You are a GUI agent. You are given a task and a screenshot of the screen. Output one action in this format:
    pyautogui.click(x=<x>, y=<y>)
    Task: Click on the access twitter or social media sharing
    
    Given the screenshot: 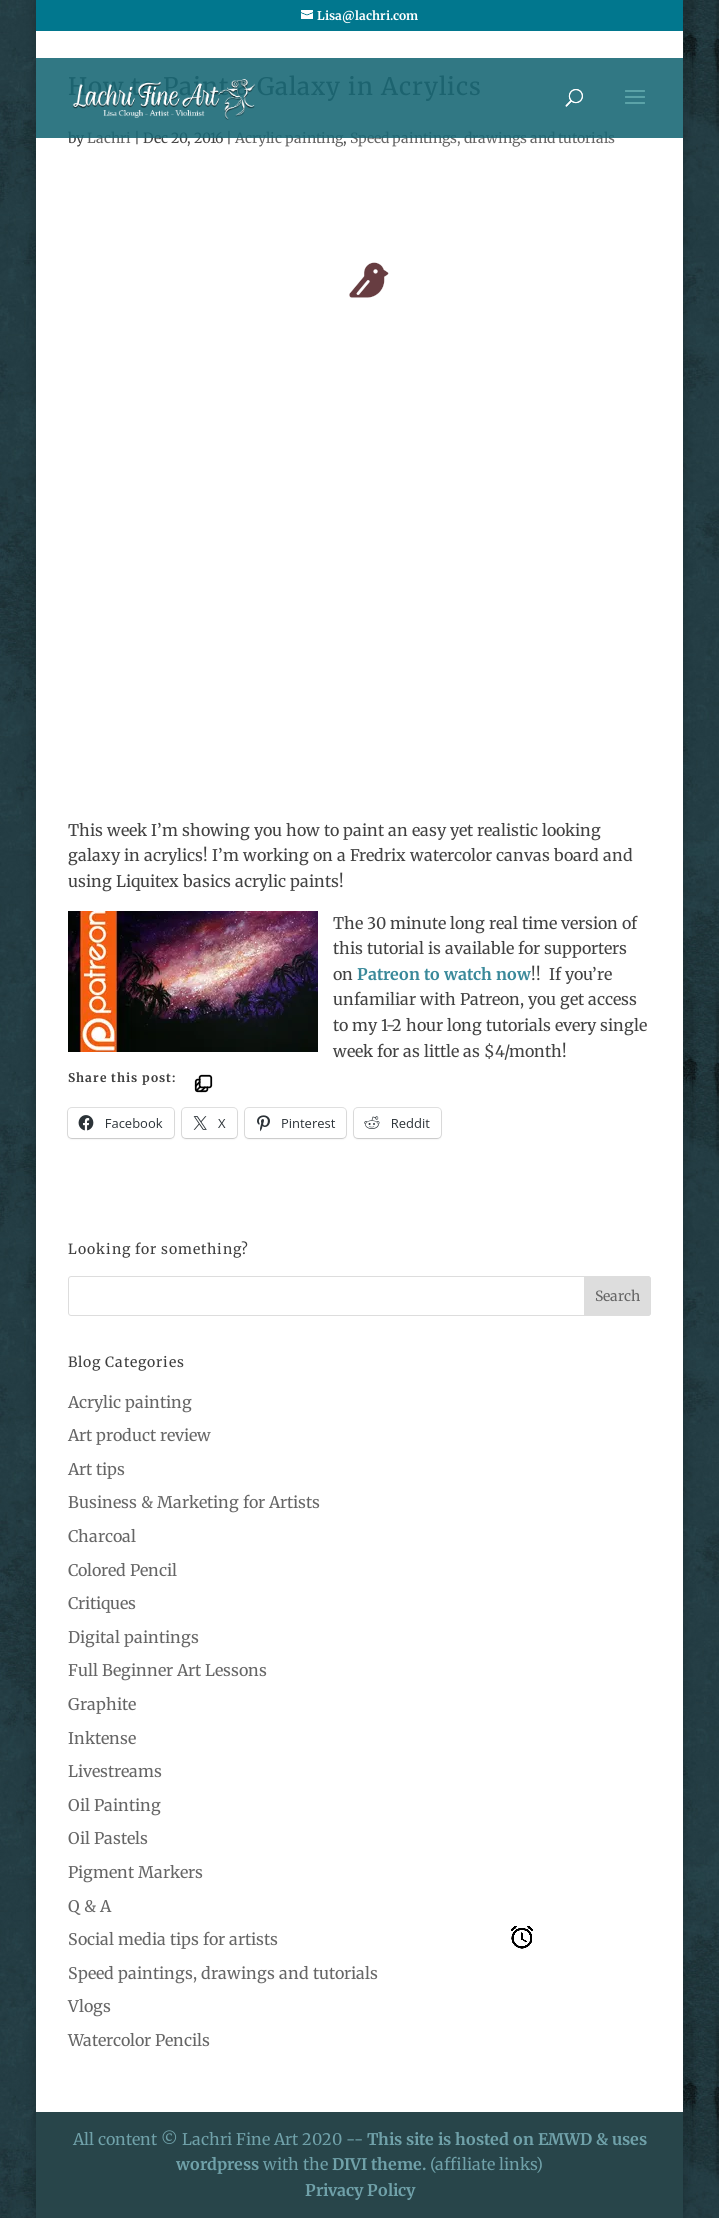 What is the action you would take?
    pyautogui.click(x=369, y=281)
    